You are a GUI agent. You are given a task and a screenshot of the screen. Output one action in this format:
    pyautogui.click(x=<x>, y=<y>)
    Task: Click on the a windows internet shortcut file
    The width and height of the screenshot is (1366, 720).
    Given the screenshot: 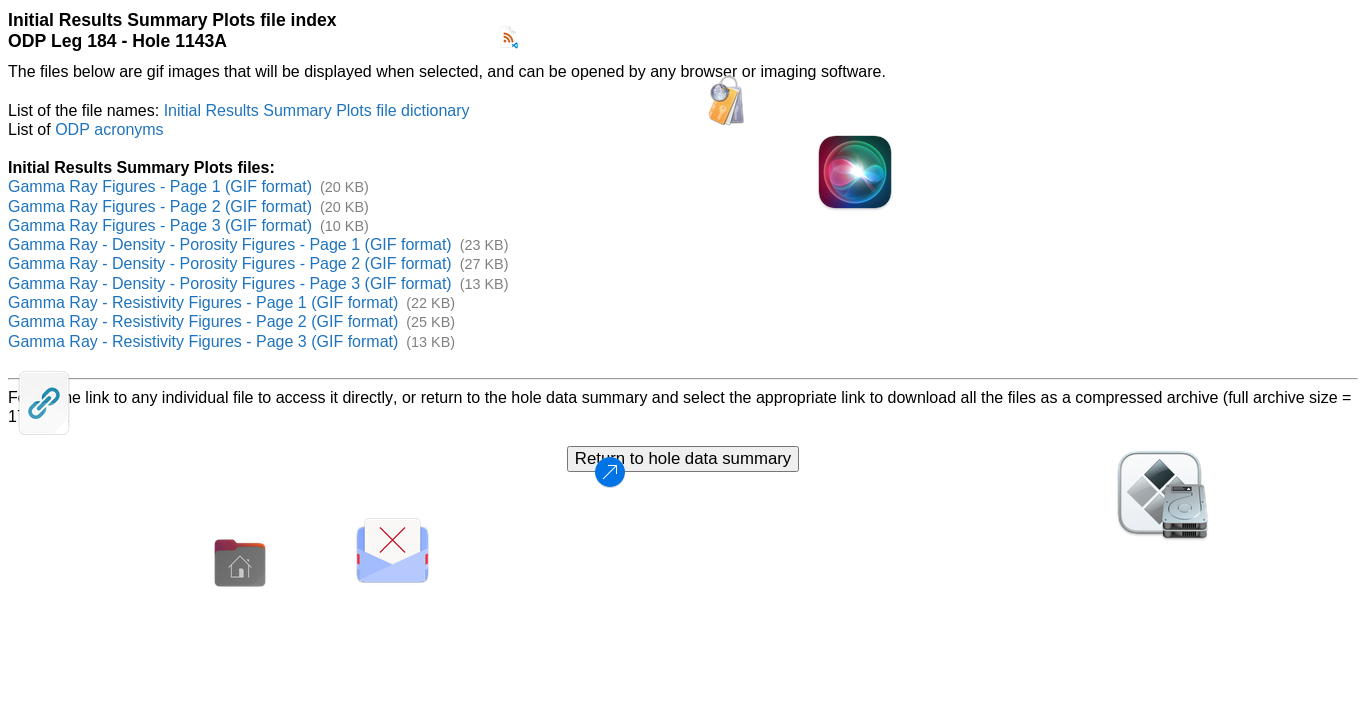 What is the action you would take?
    pyautogui.click(x=44, y=403)
    